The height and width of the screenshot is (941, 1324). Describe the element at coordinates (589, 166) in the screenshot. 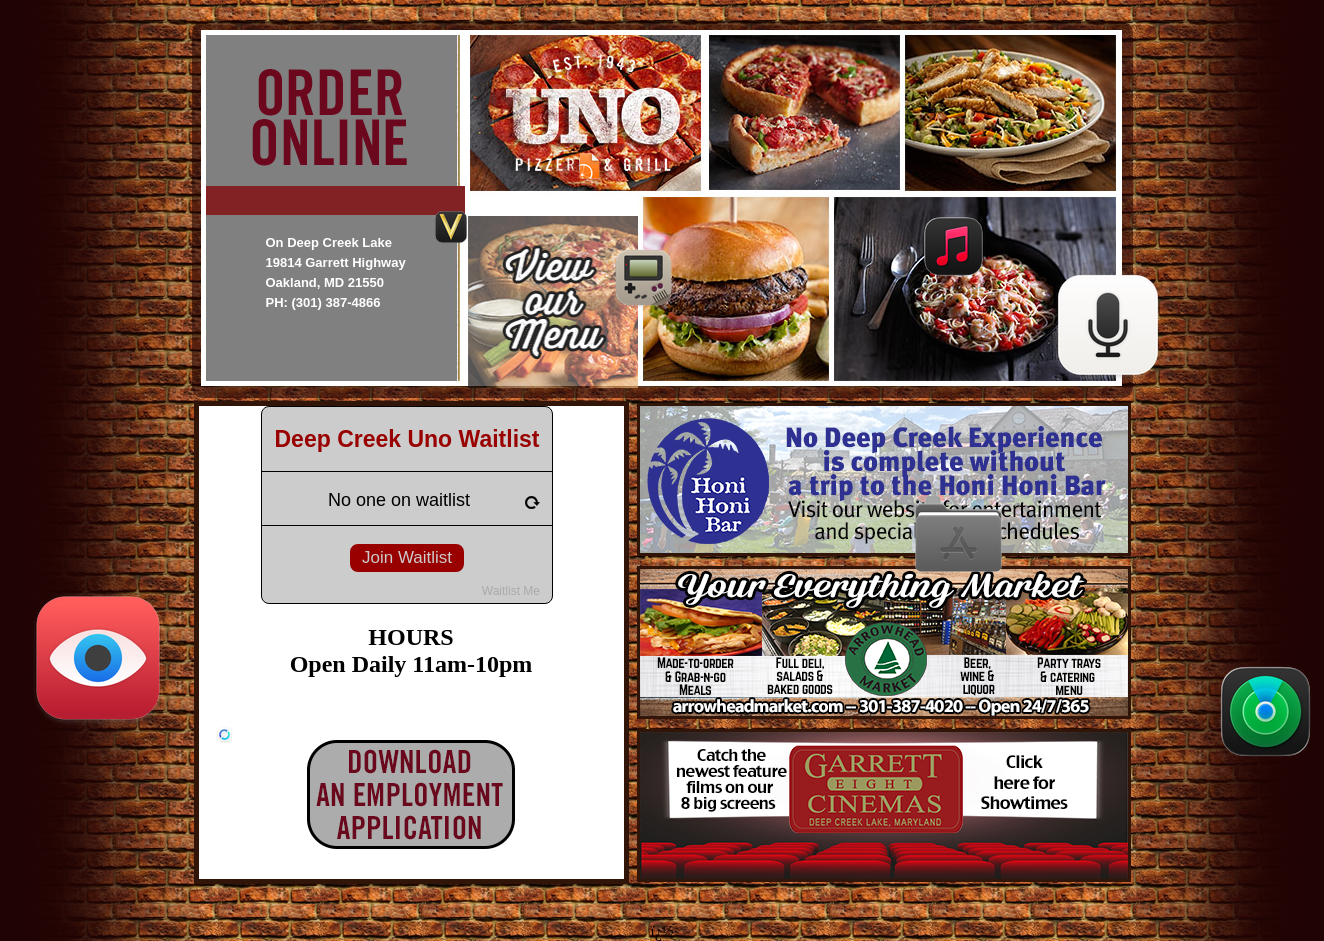

I see `a clementine music player file` at that location.